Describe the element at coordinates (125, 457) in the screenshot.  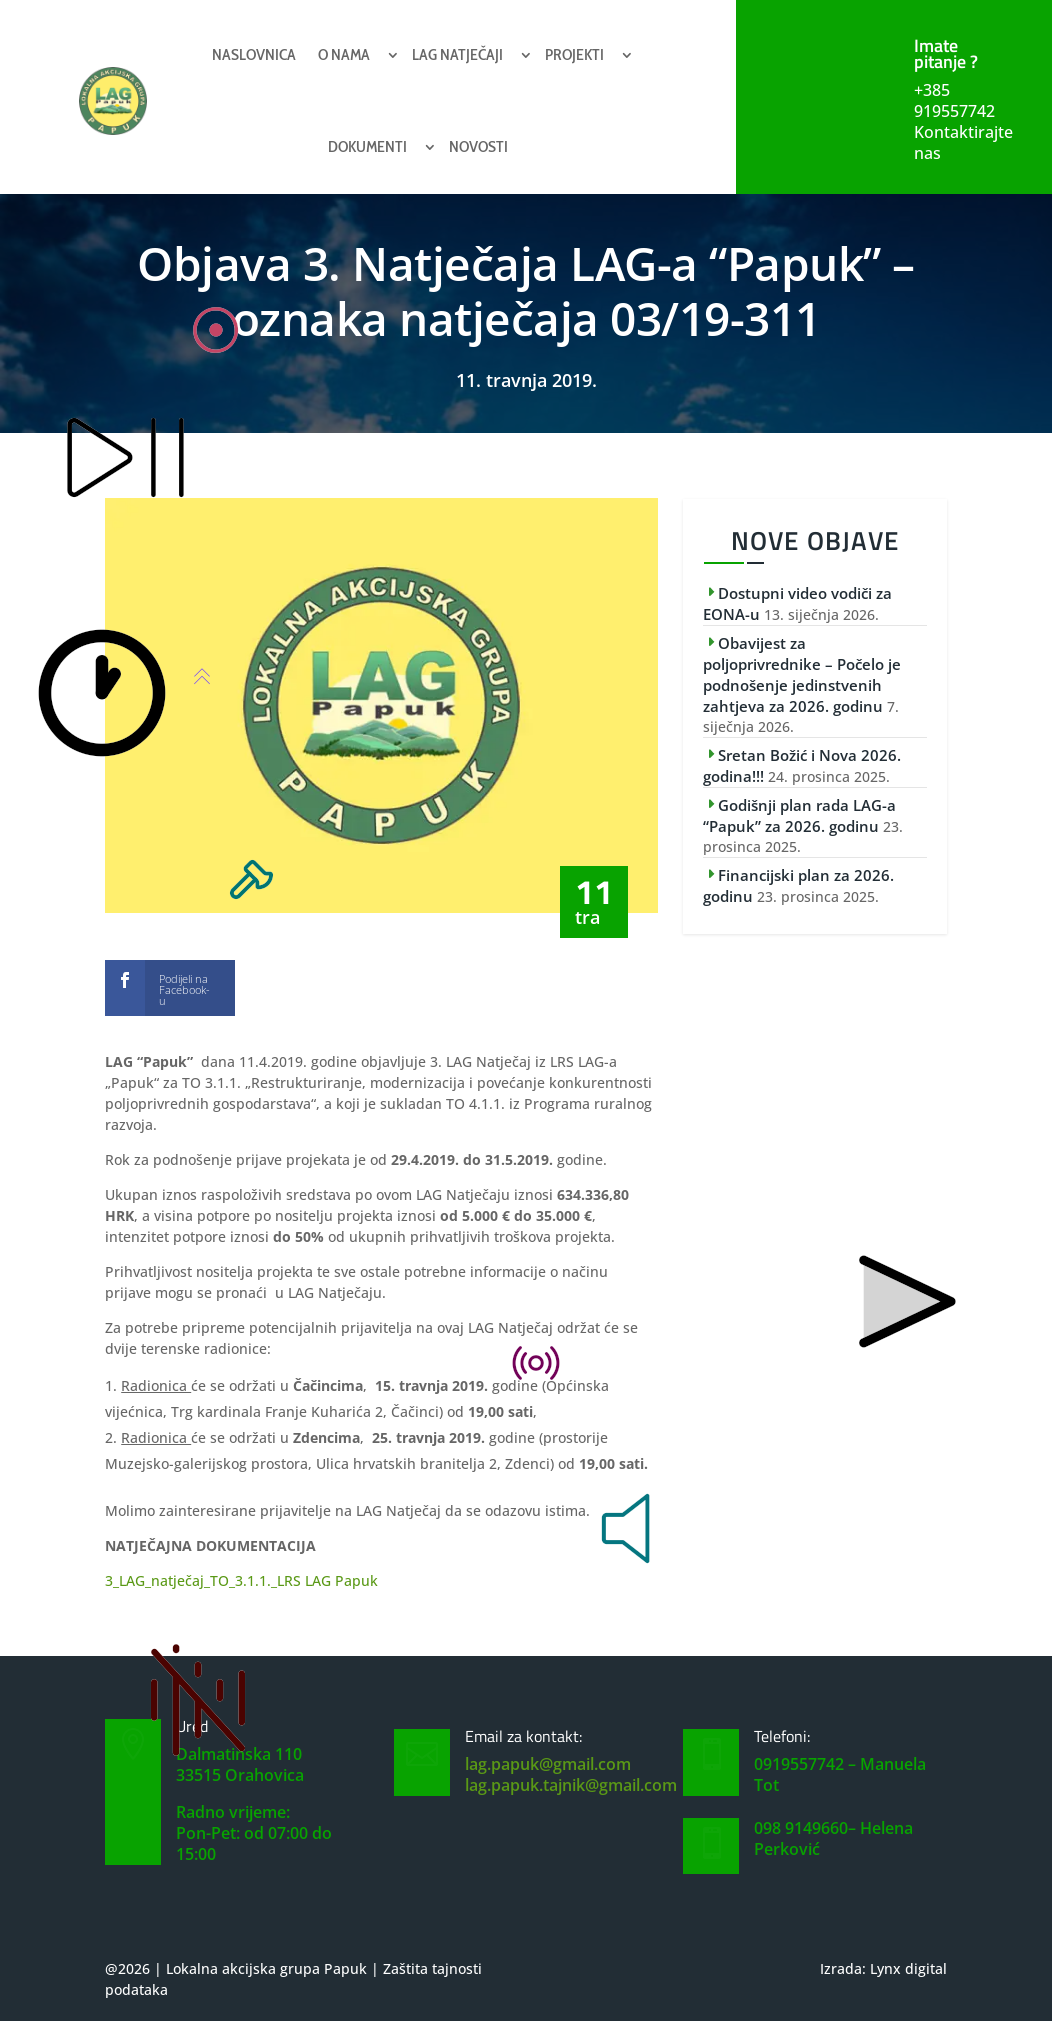
I see `toggle between play and pause states` at that location.